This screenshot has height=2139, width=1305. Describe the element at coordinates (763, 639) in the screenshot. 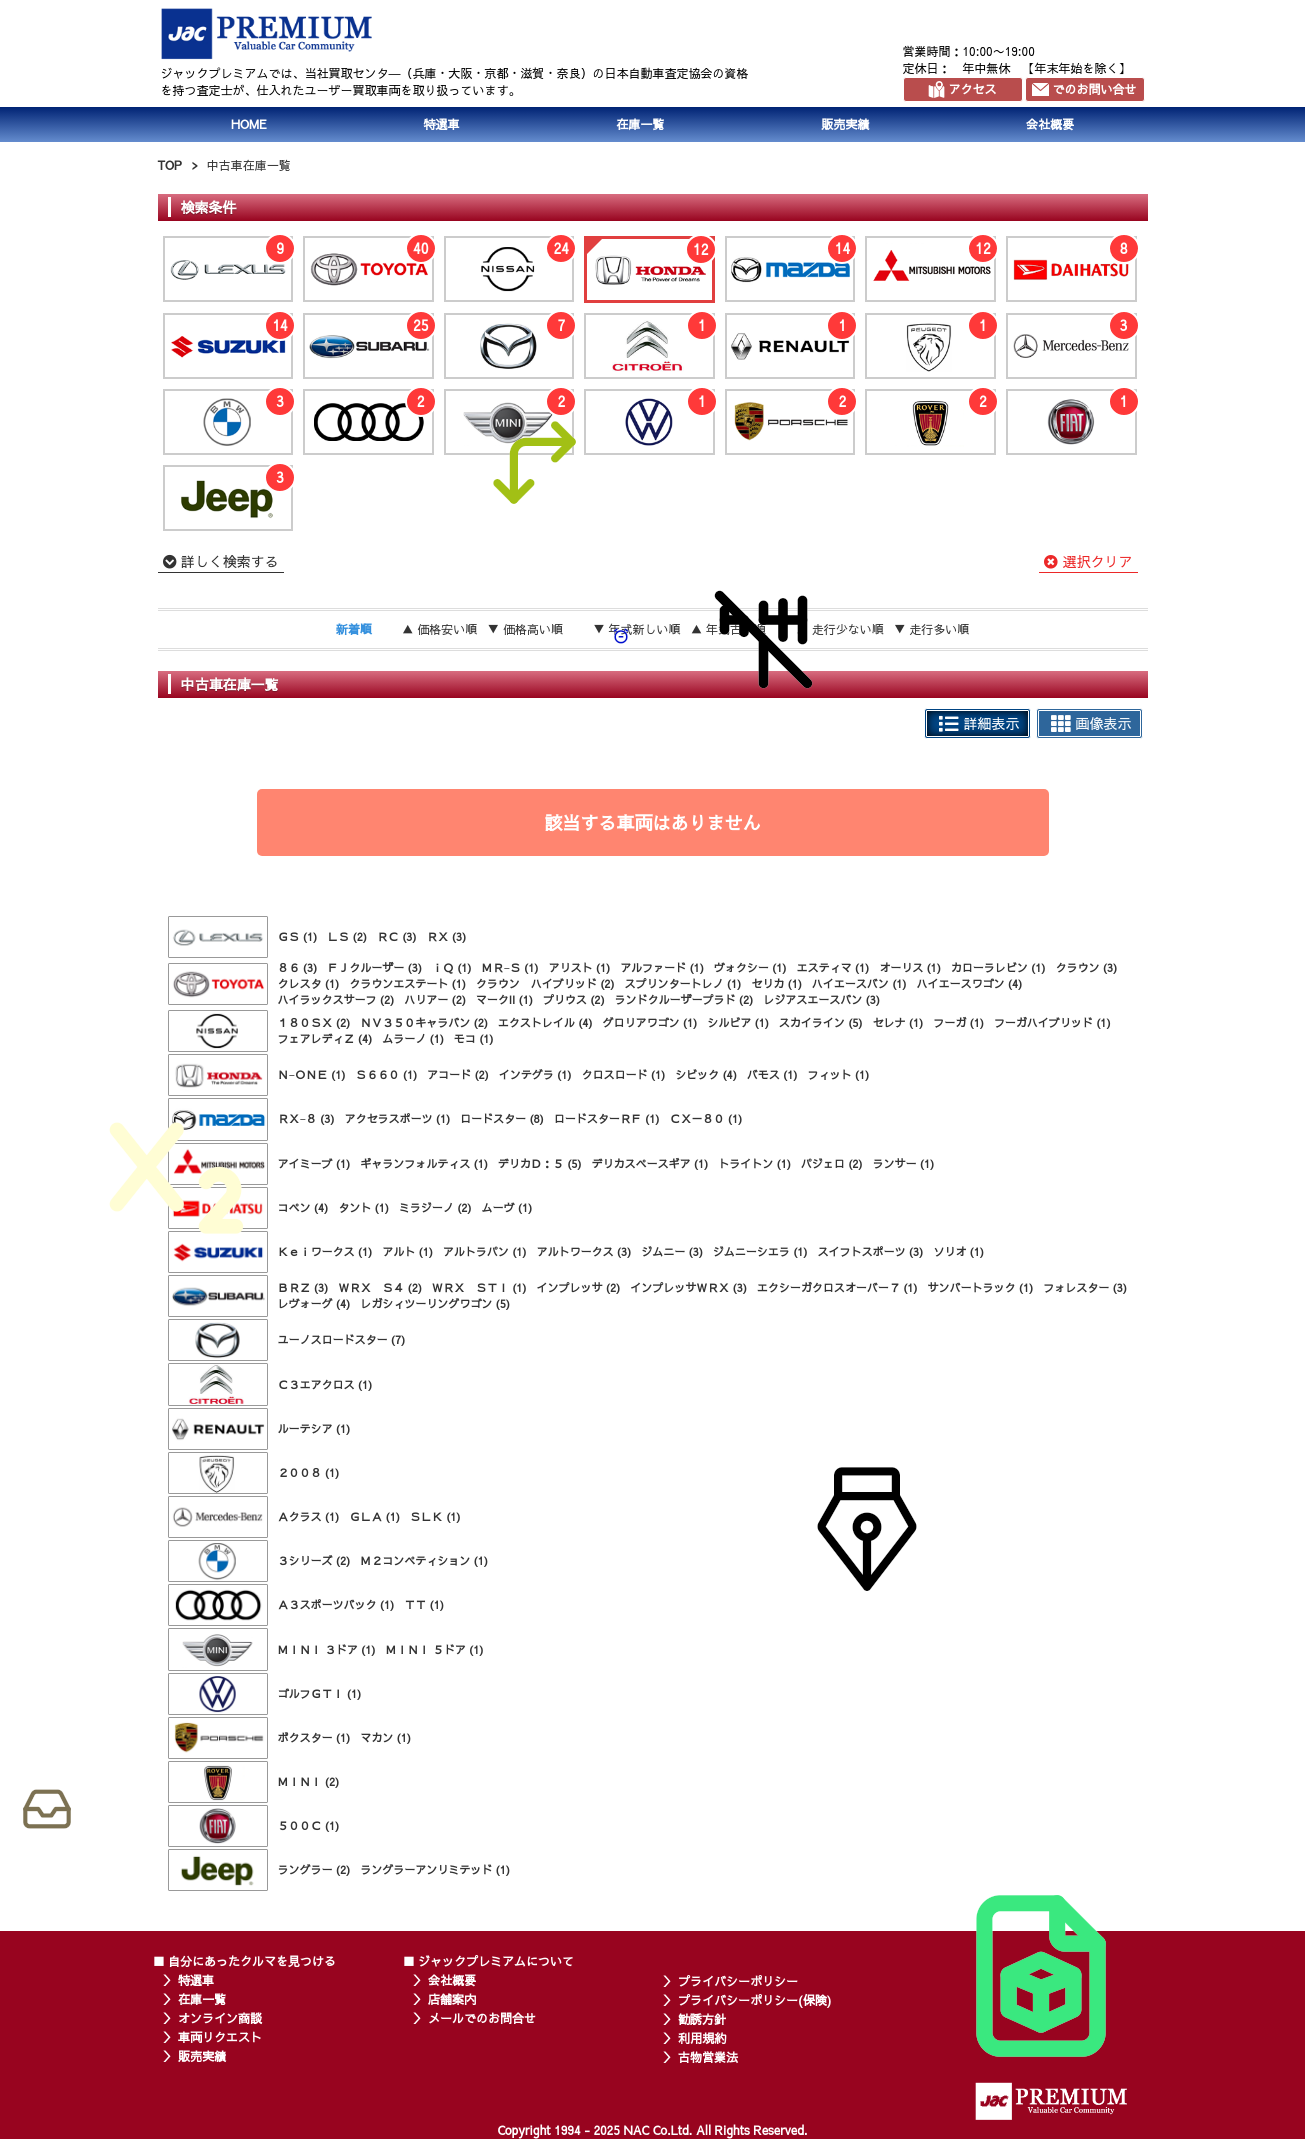

I see `indicates no signal or connection unavailable` at that location.